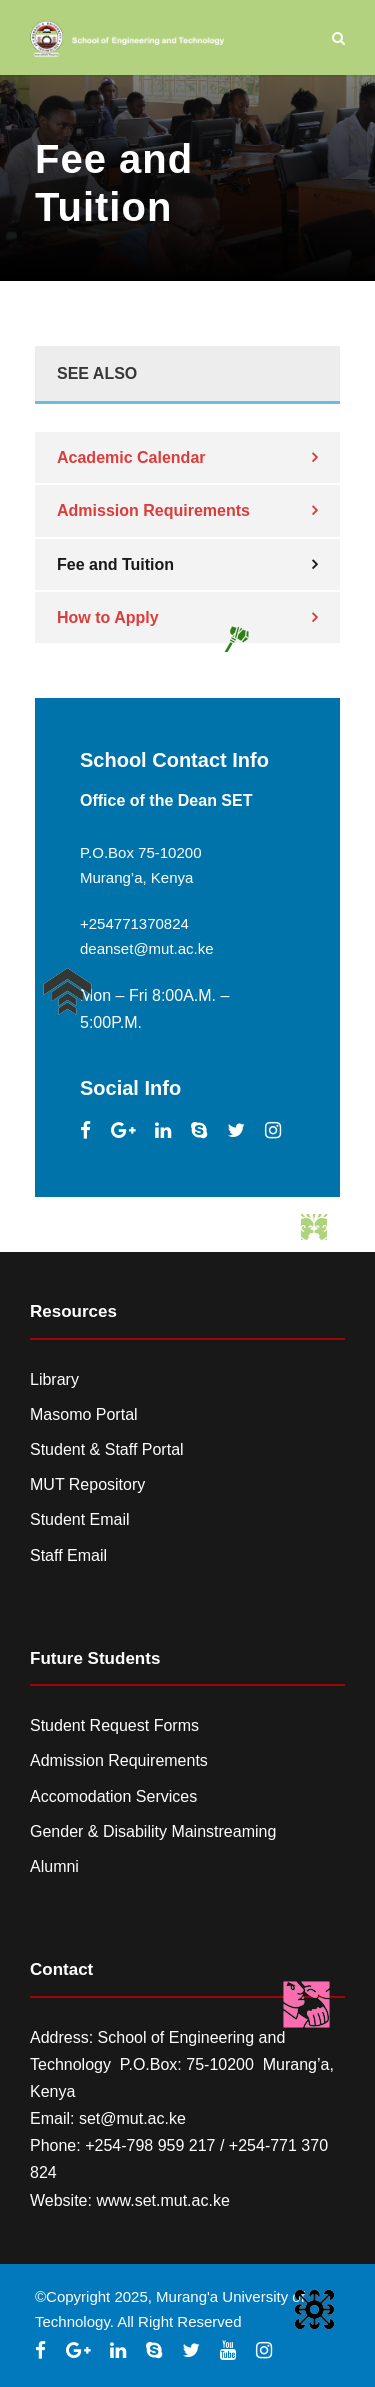 This screenshot has height=2387, width=375. Describe the element at coordinates (314, 1227) in the screenshot. I see `indicates a versus or battle mode` at that location.